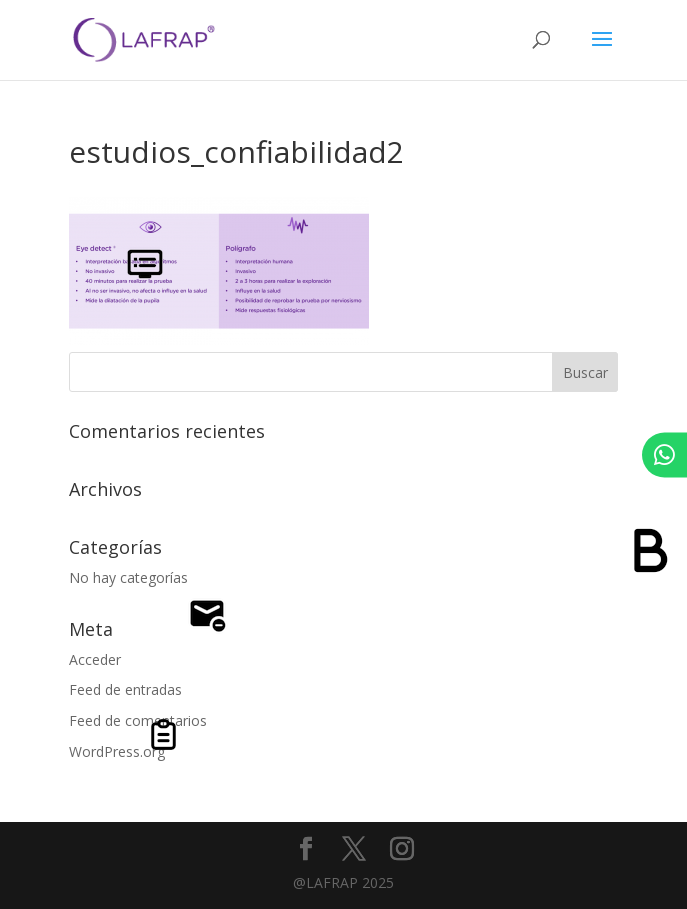 The height and width of the screenshot is (909, 687). I want to click on access DVR or recorded content, so click(145, 264).